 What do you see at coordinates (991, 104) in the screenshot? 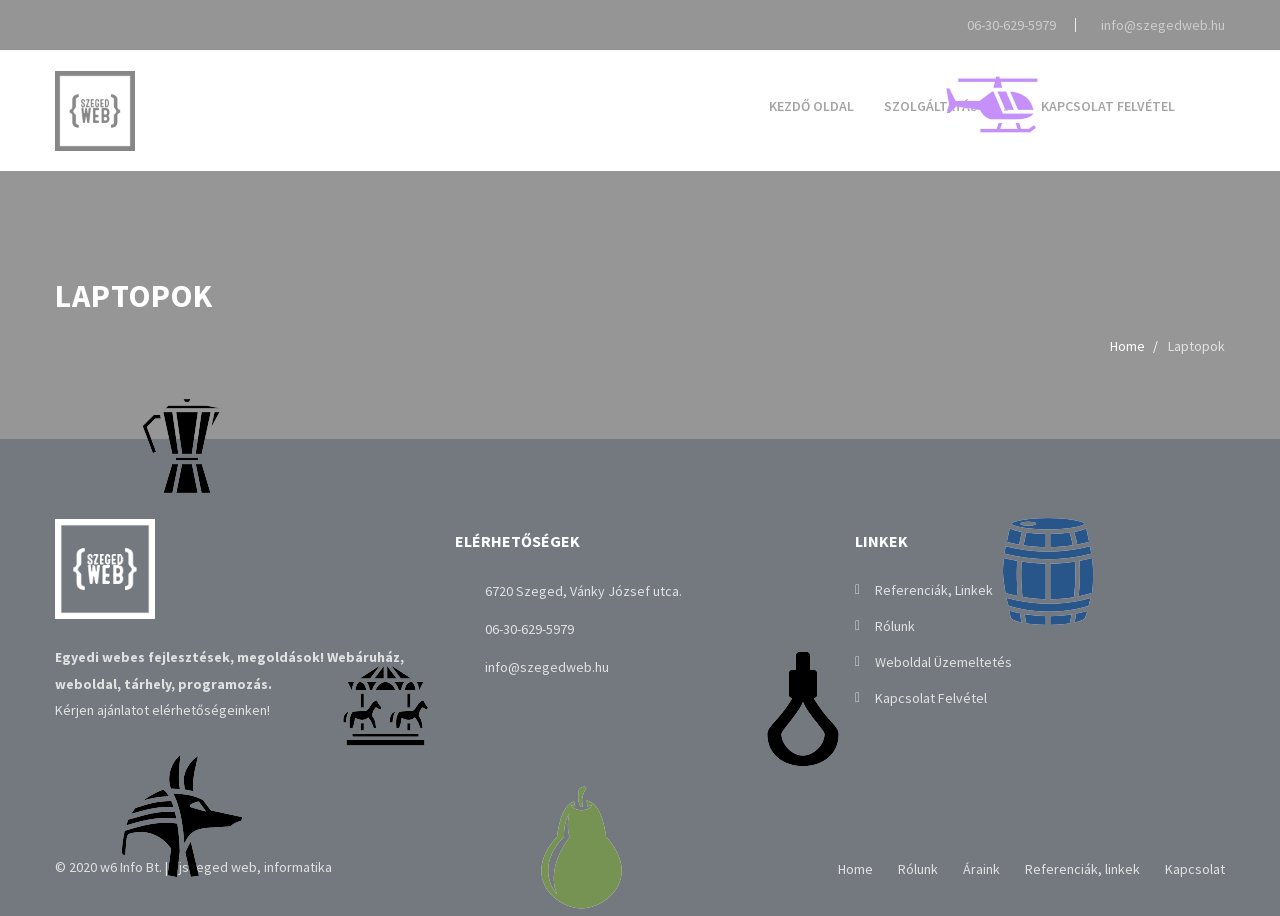
I see `access helicopter or aerial transport options` at bounding box center [991, 104].